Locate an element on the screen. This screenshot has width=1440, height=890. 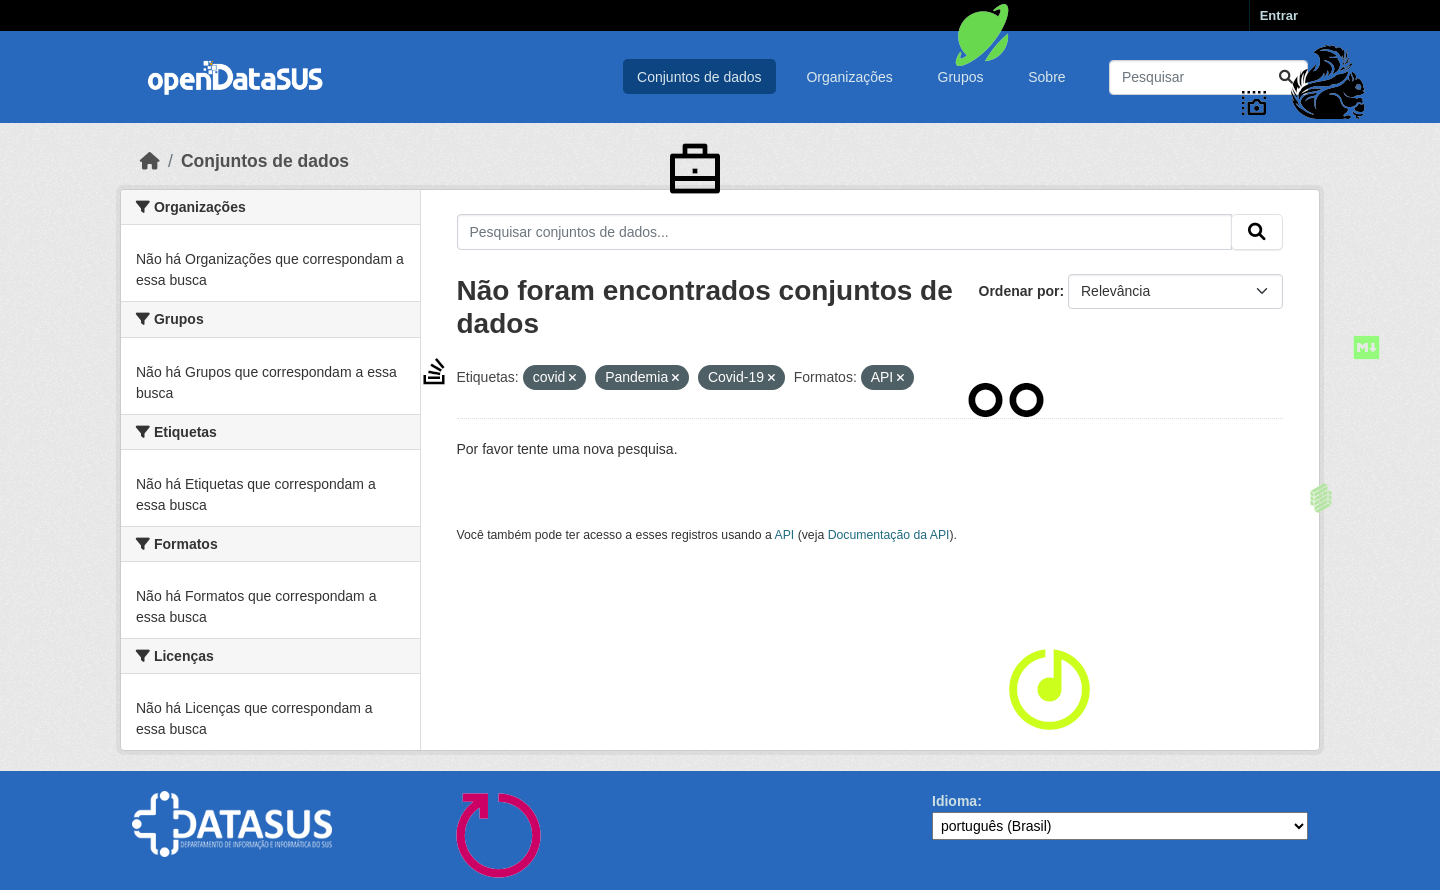
play or browse music library is located at coordinates (1049, 689).